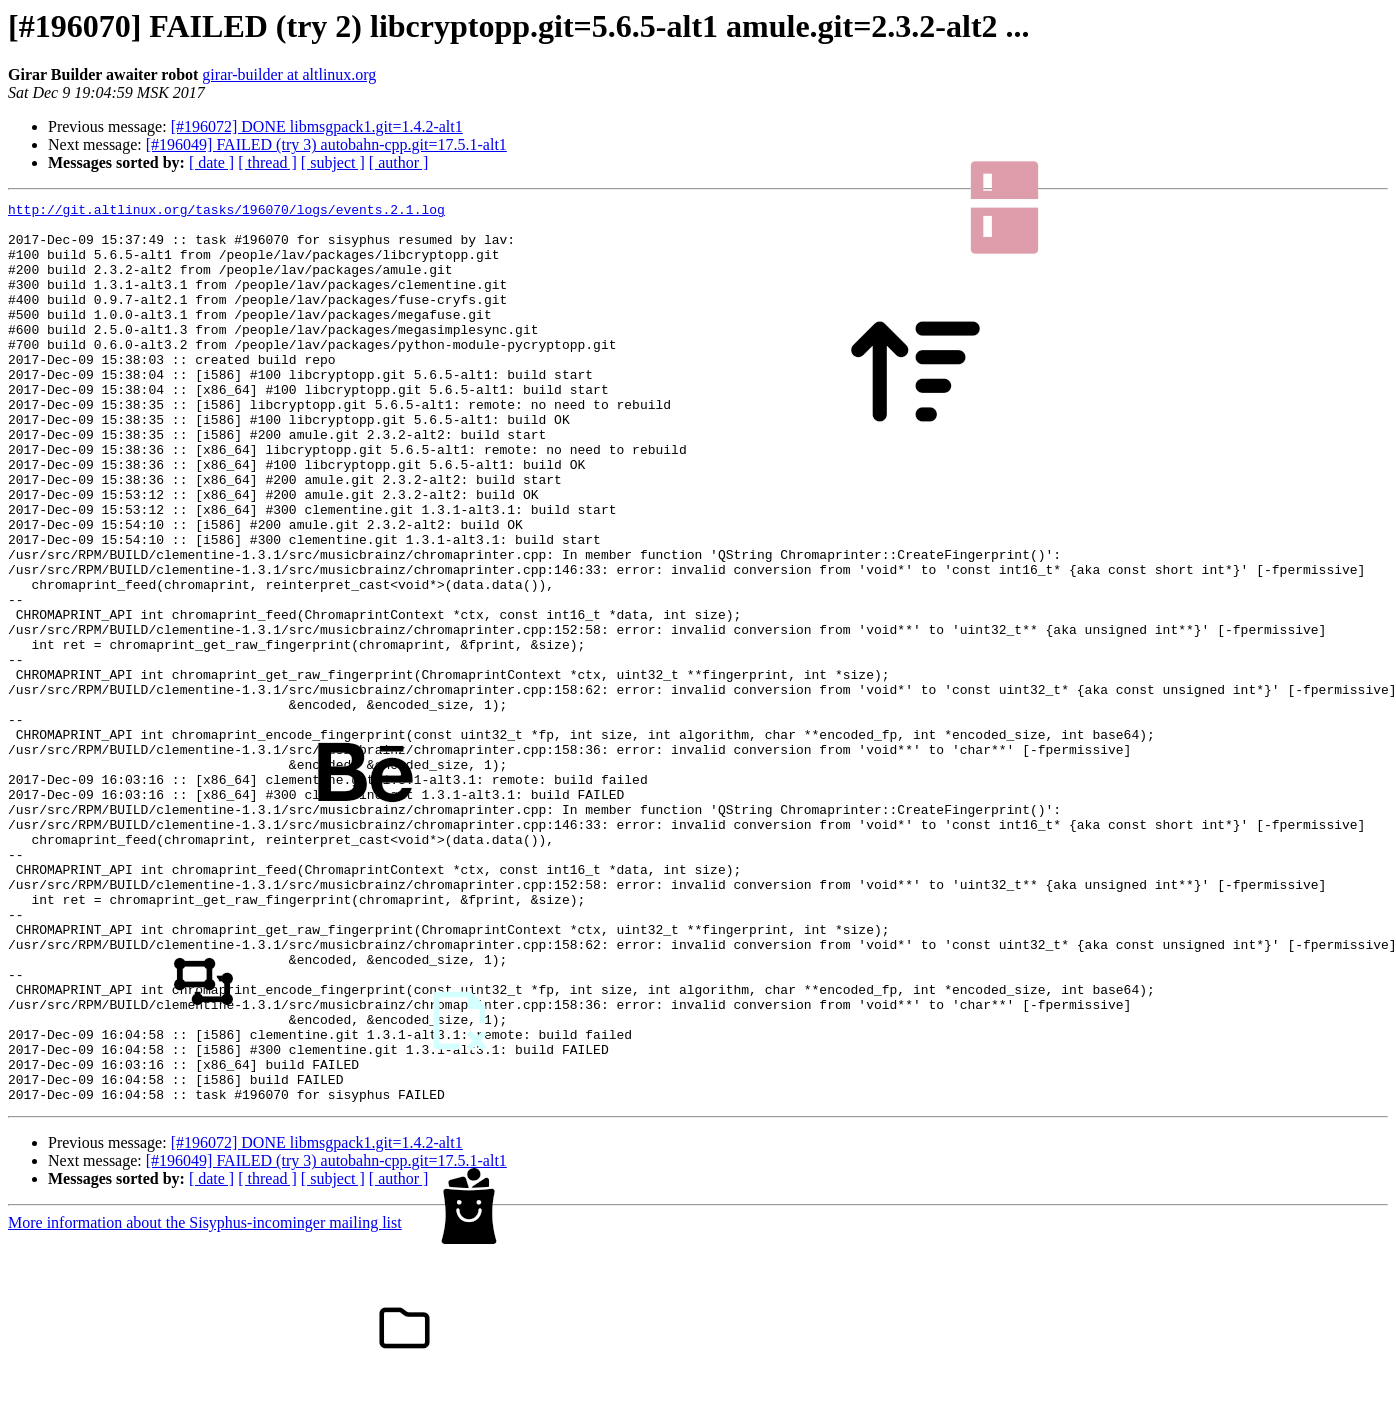 This screenshot has height=1420, width=1396. Describe the element at coordinates (469, 1206) in the screenshot. I see `open the Blibli shopping app` at that location.